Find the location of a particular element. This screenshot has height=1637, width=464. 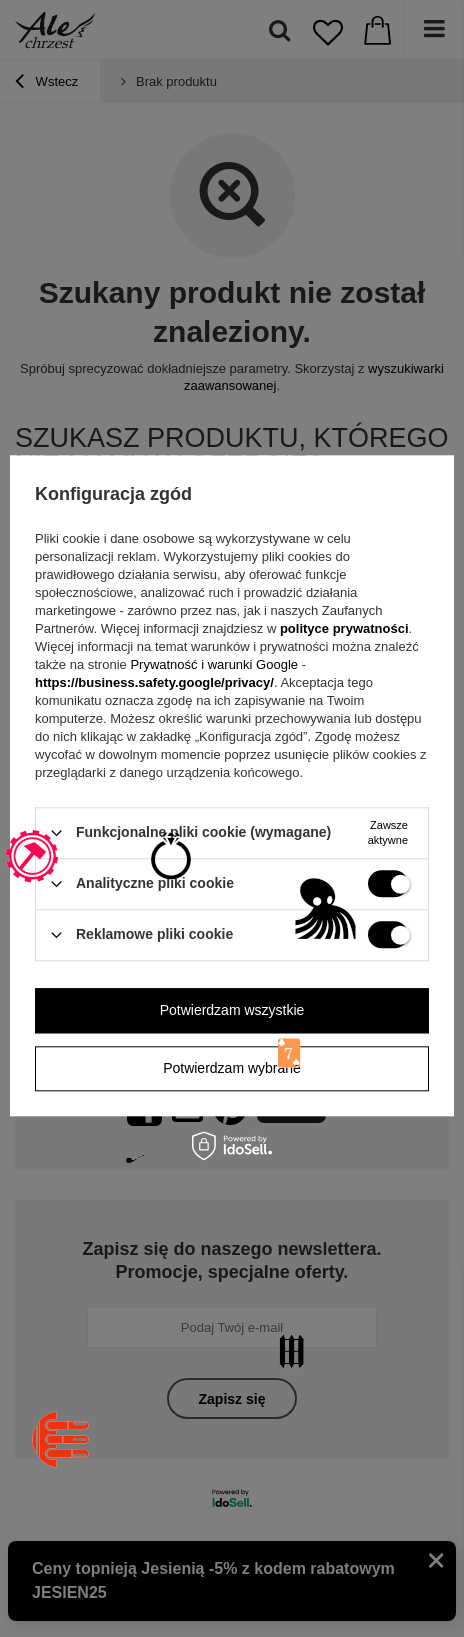

grab or drag interaction gesture is located at coordinates (60, 1439).